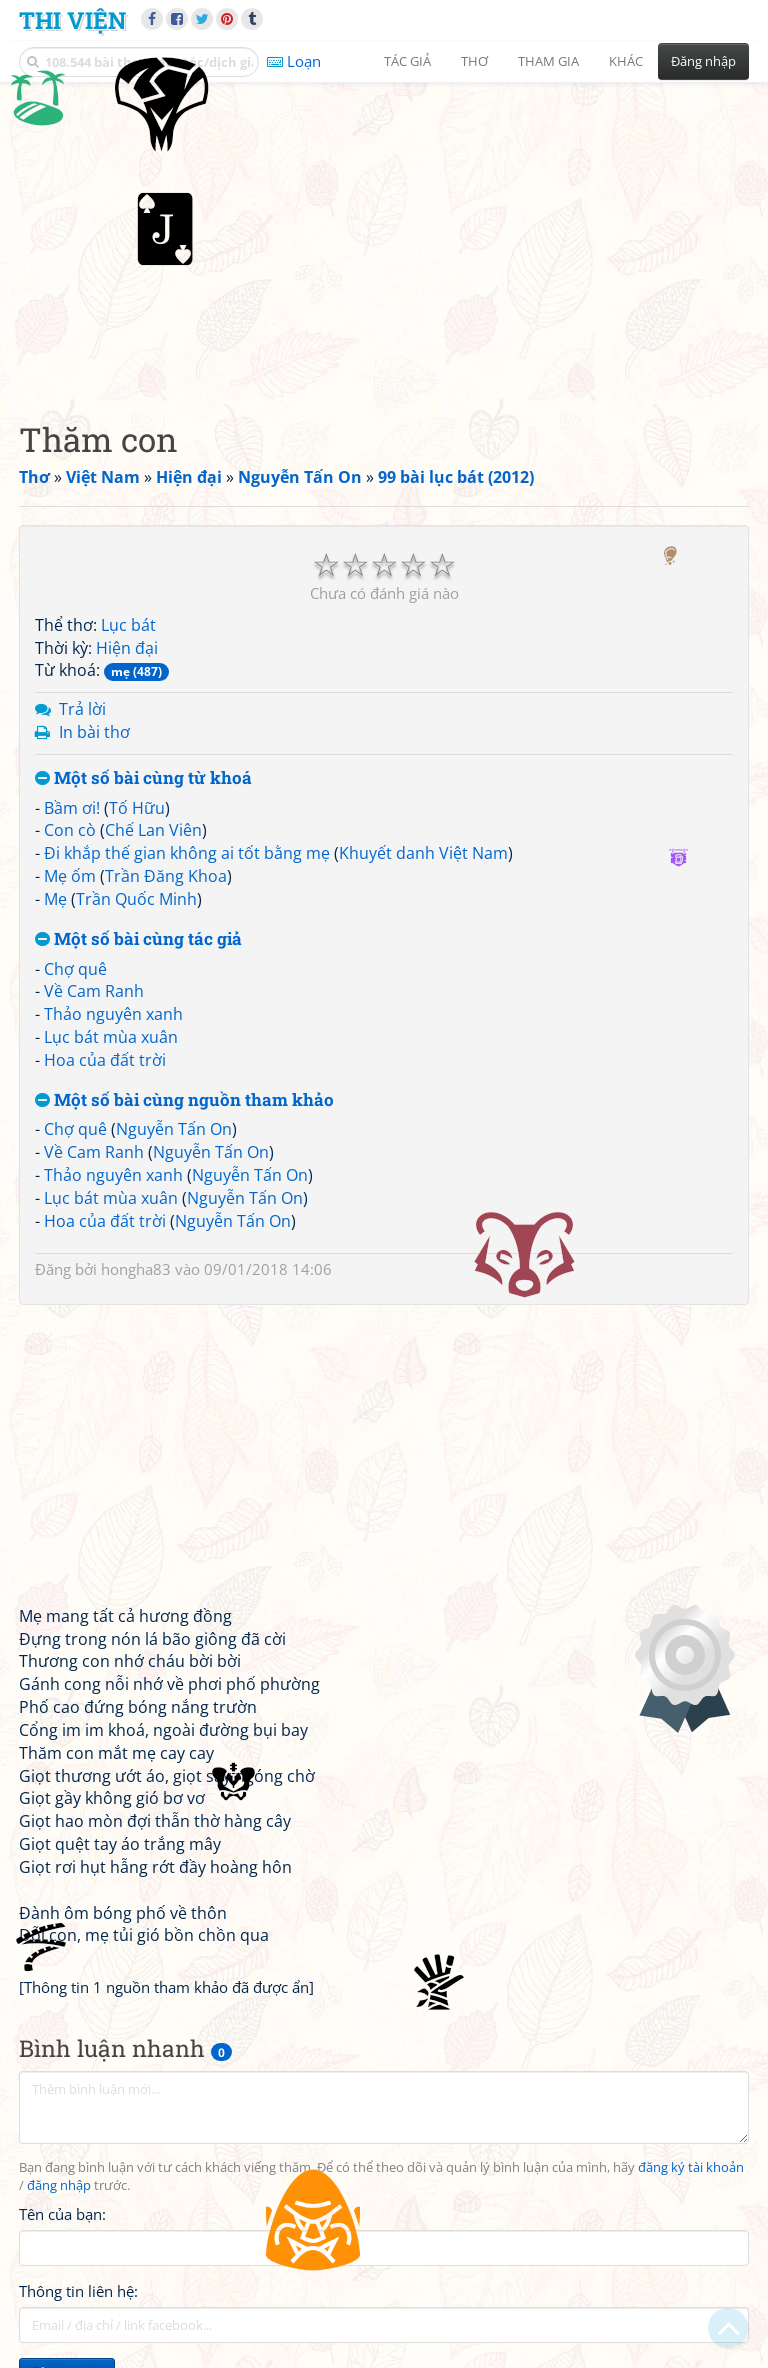 This screenshot has height=2368, width=768. Describe the element at coordinates (233, 1783) in the screenshot. I see `view skeletal or anatomy information` at that location.